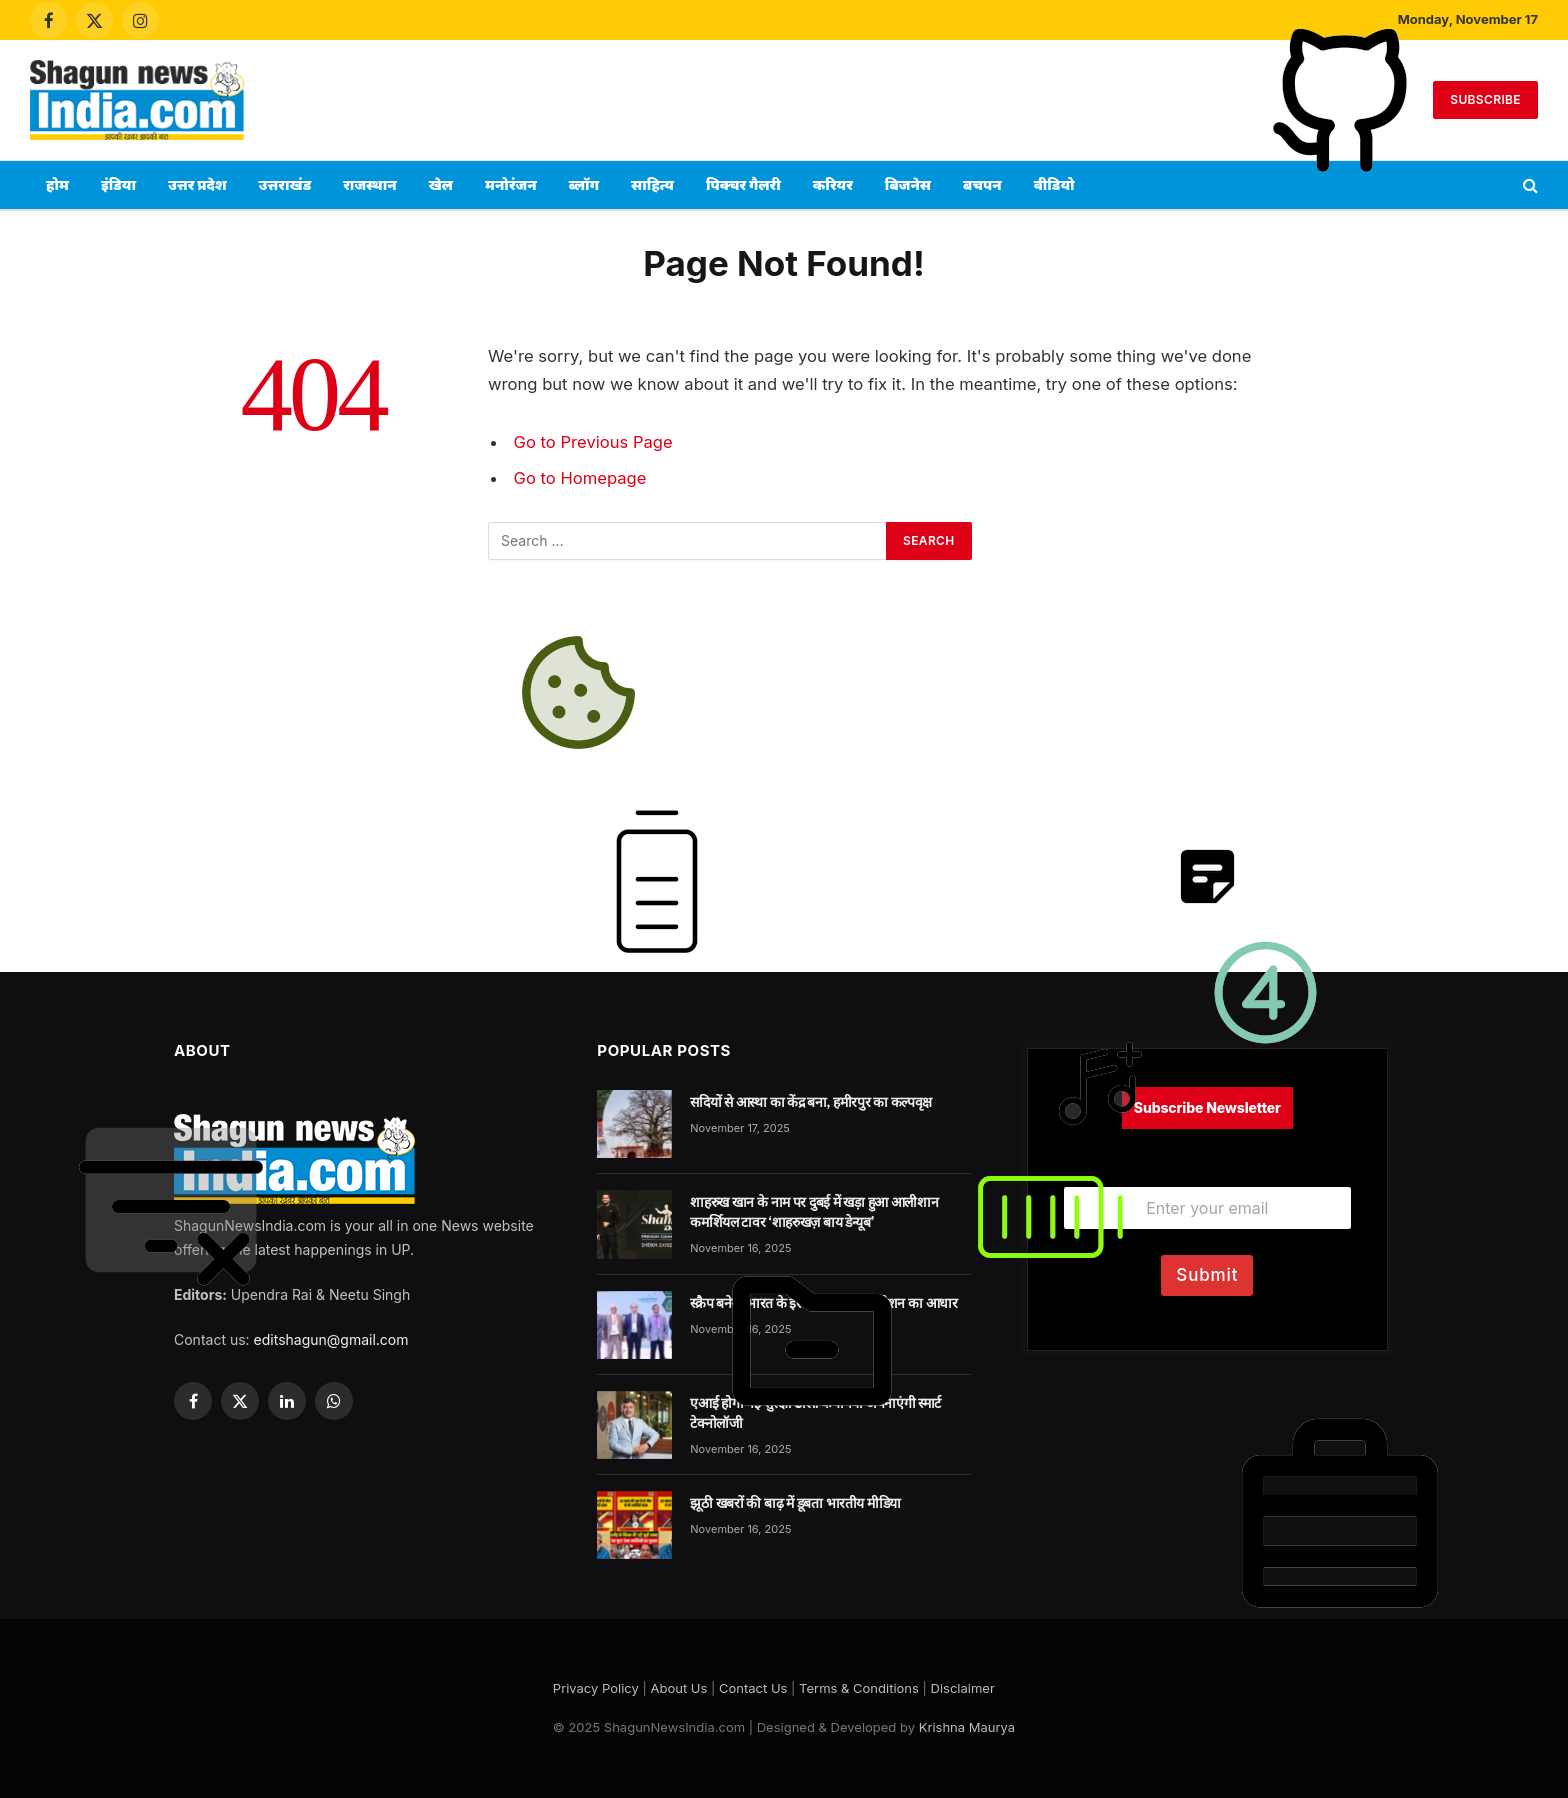 This screenshot has width=1568, height=1798. What do you see at coordinates (171, 1200) in the screenshot?
I see `clear all active filters` at bounding box center [171, 1200].